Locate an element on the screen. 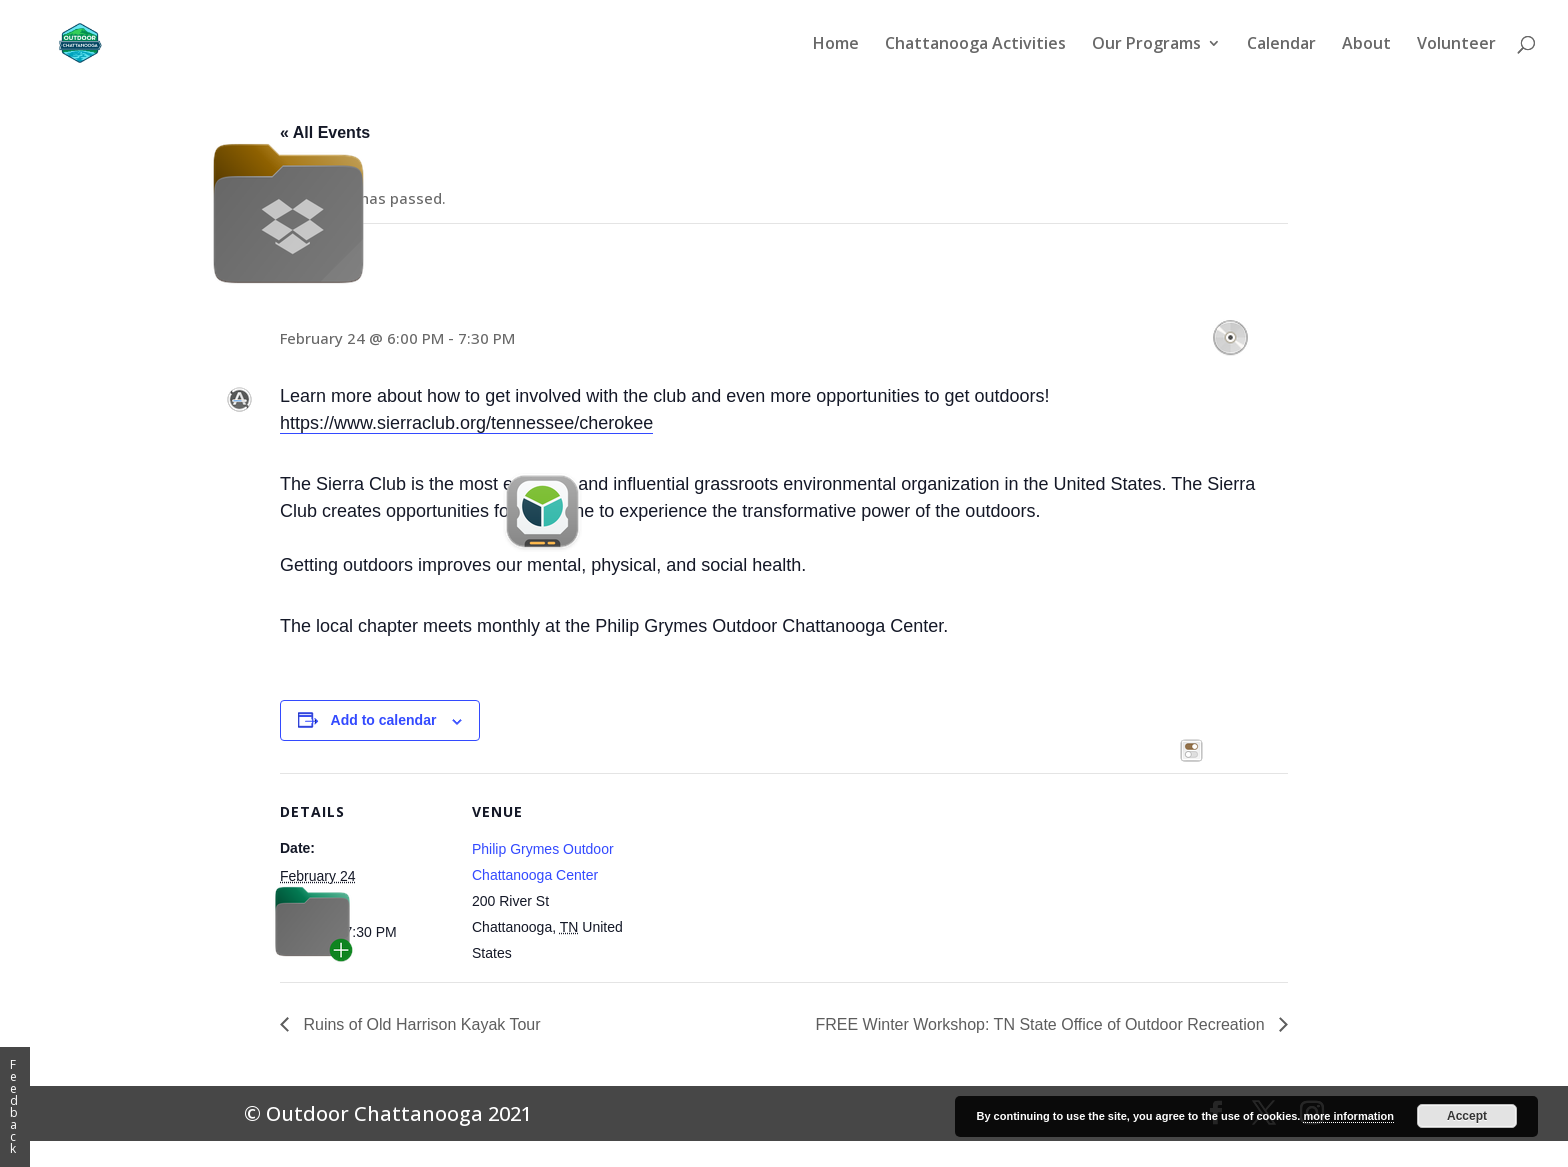 This screenshot has width=1568, height=1167. open the software updater application is located at coordinates (239, 399).